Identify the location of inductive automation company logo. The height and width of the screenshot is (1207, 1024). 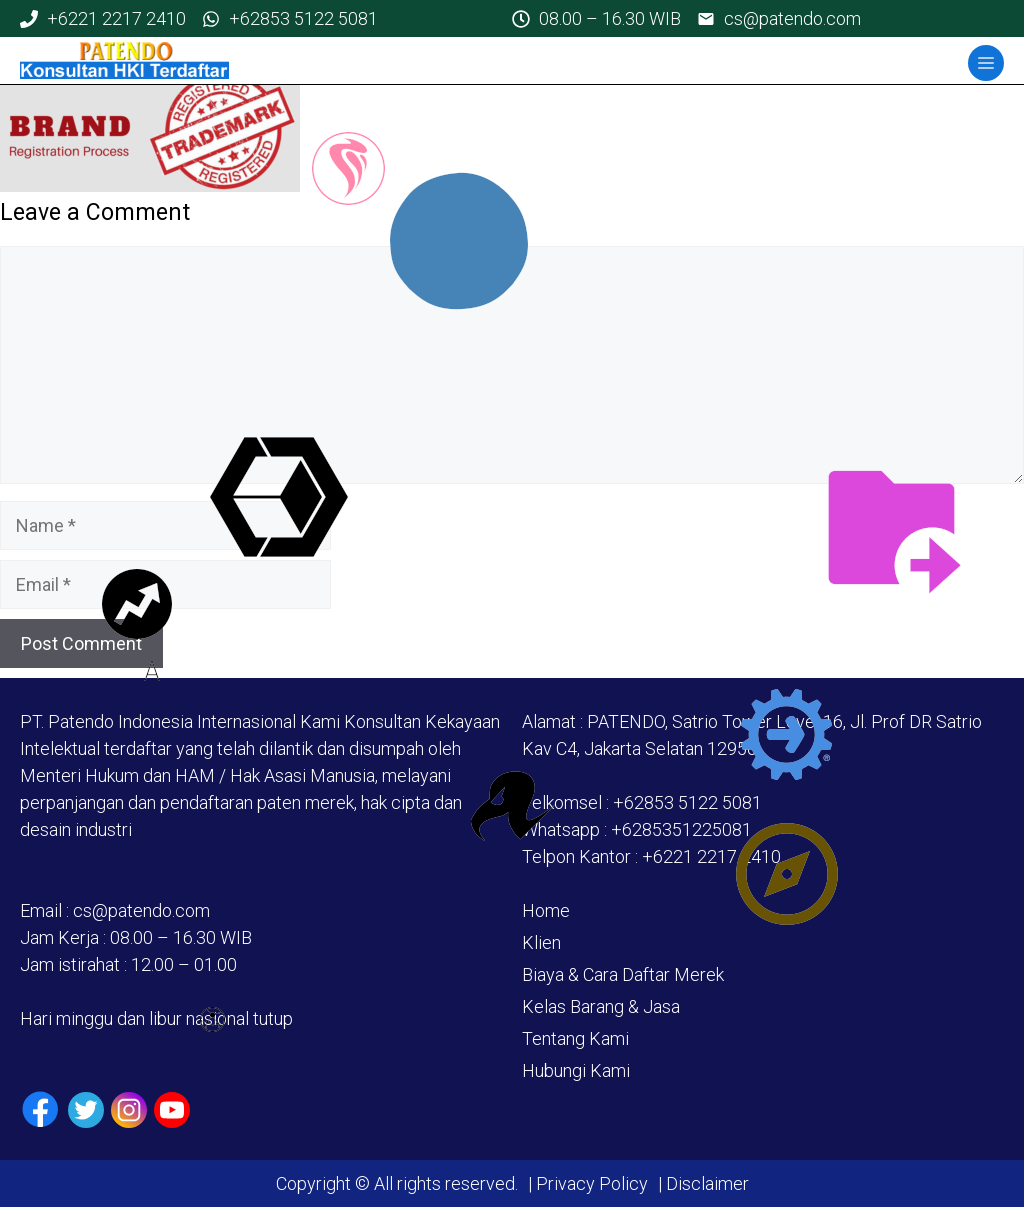
(786, 734).